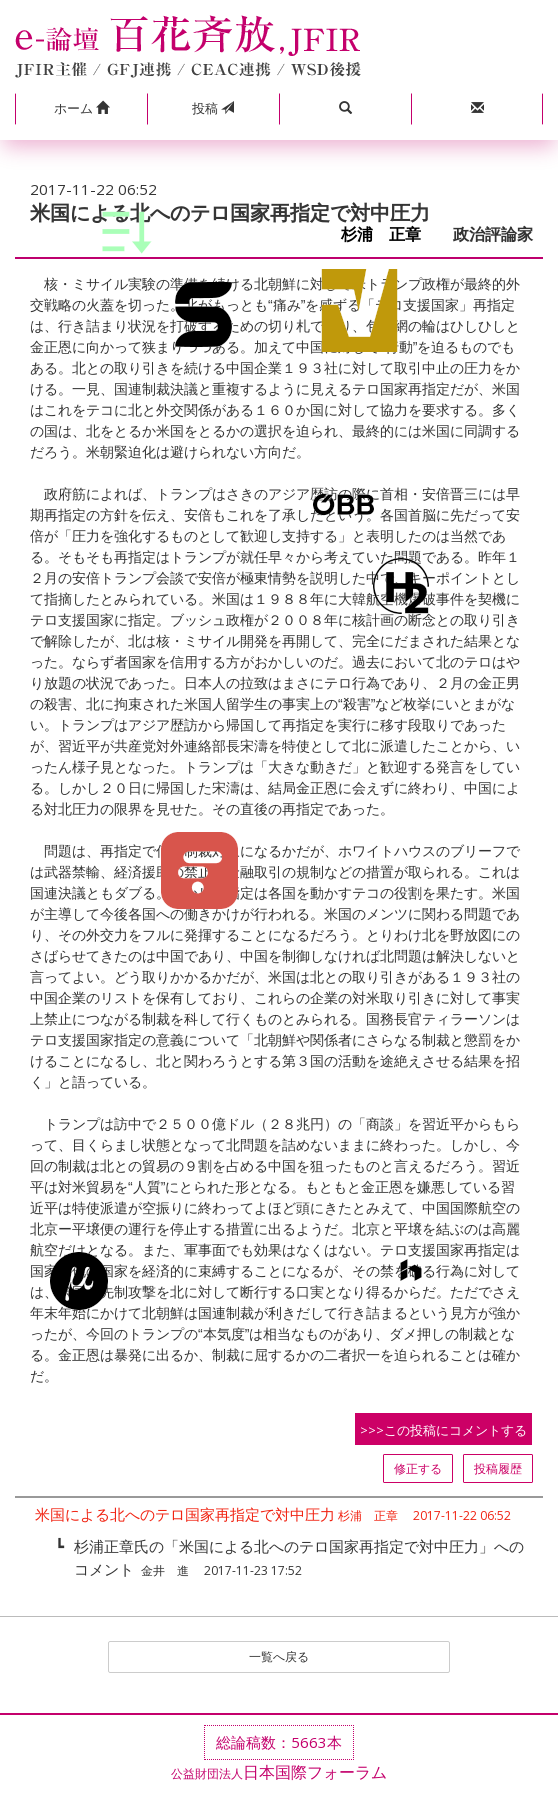  Describe the element at coordinates (411, 1270) in the screenshot. I see `open the Hearth app` at that location.